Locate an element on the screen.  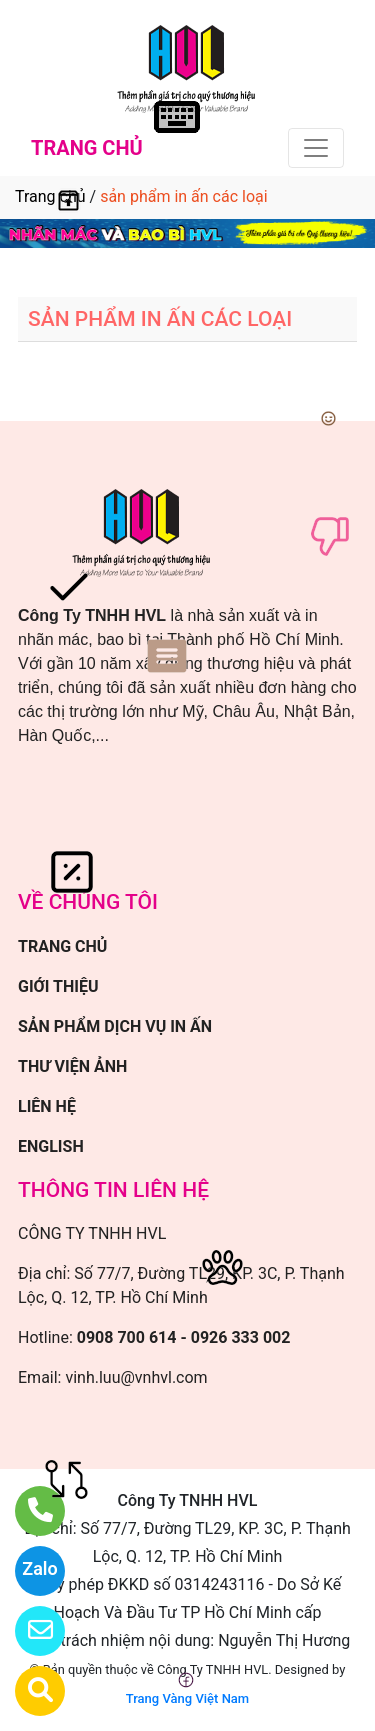
access pet-related features or settings is located at coordinates (222, 1267).